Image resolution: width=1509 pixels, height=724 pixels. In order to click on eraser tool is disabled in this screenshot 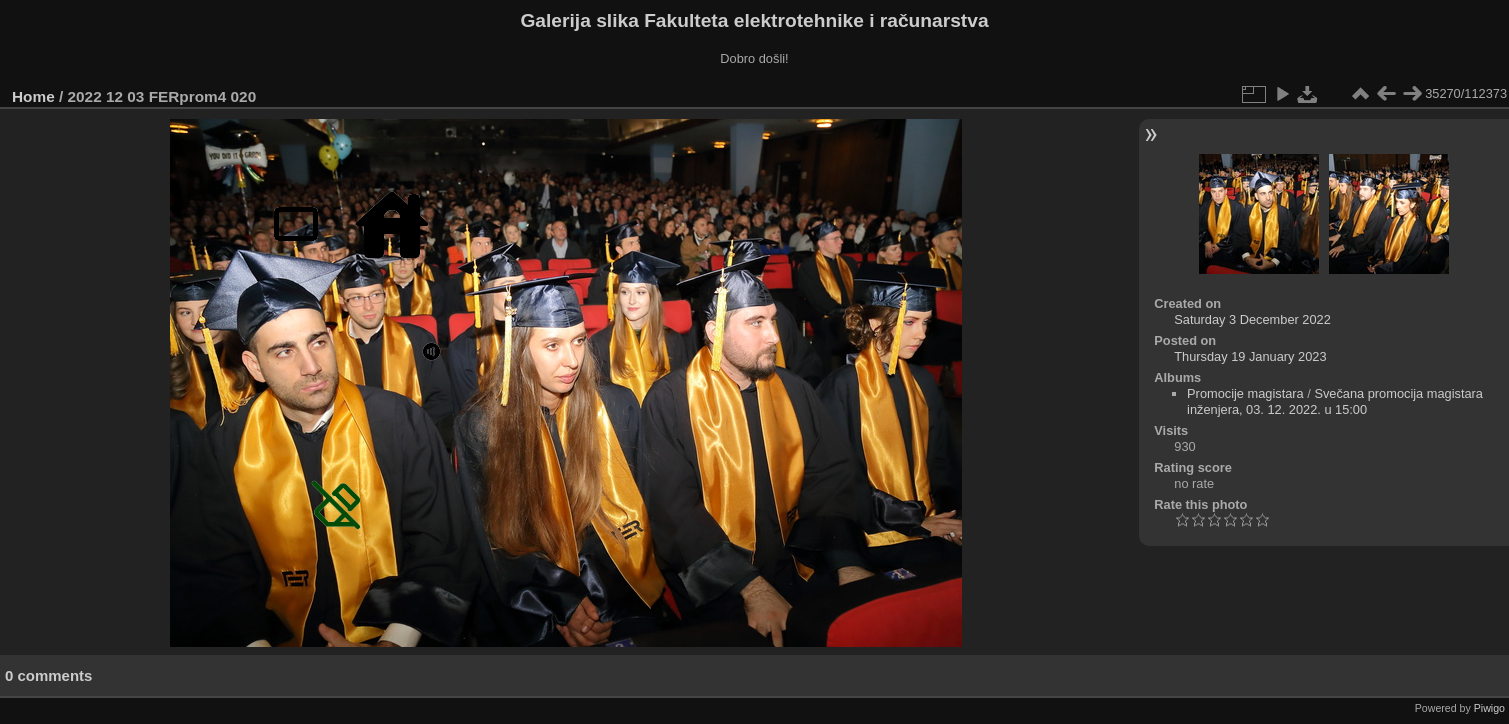, I will do `click(336, 505)`.